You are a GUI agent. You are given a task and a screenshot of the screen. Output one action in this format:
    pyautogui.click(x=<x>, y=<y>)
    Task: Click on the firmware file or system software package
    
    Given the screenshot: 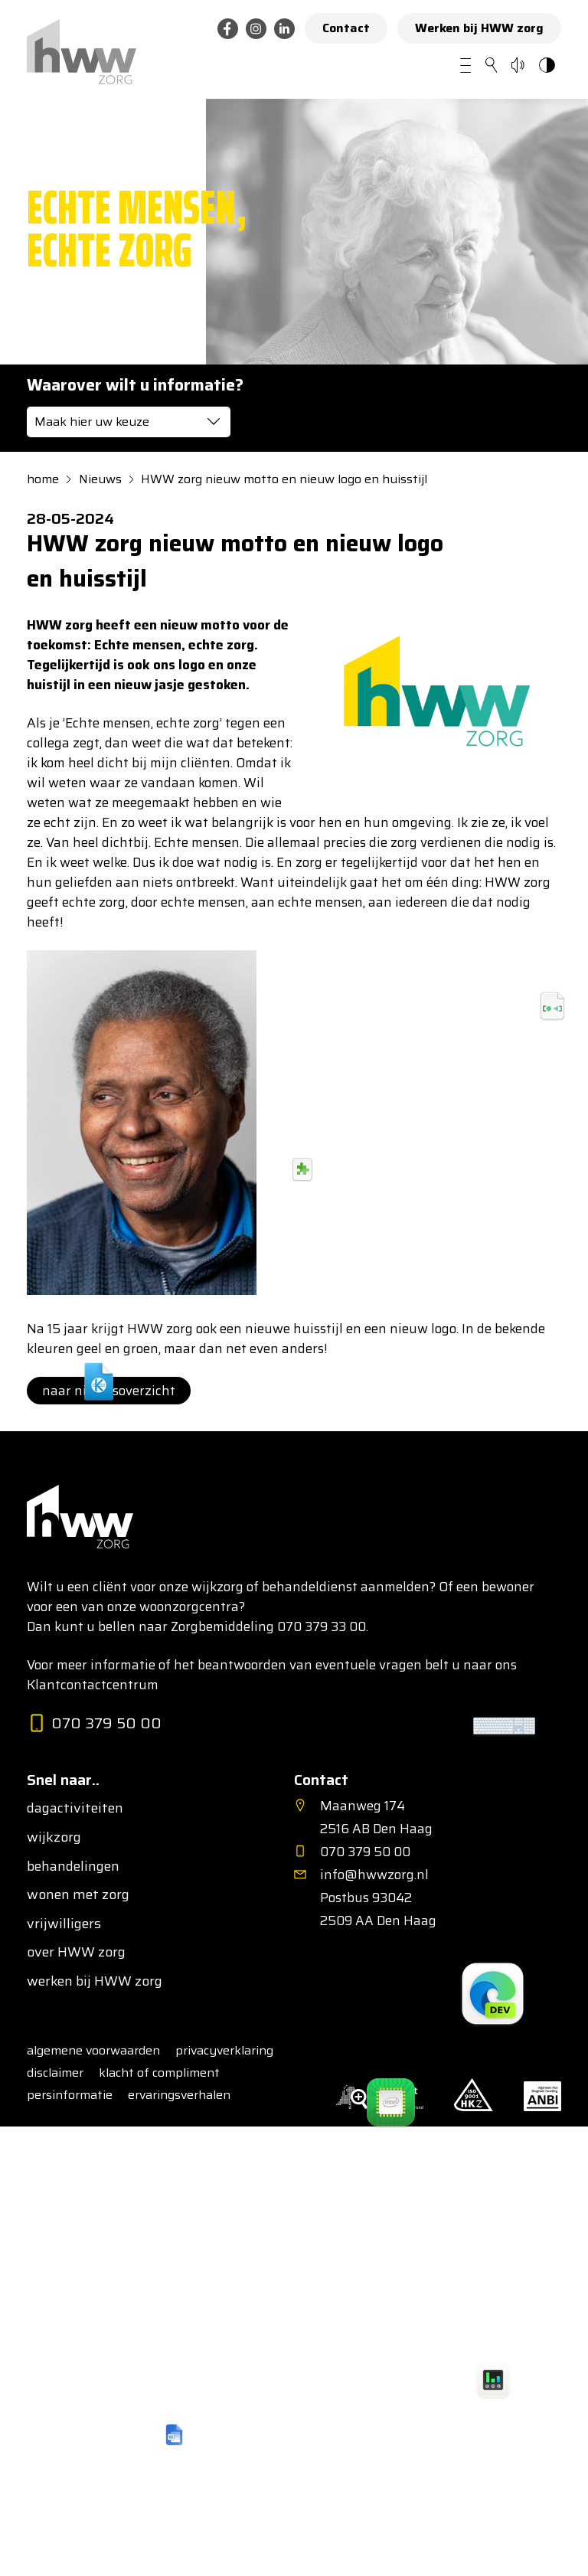 What is the action you would take?
    pyautogui.click(x=390, y=2103)
    